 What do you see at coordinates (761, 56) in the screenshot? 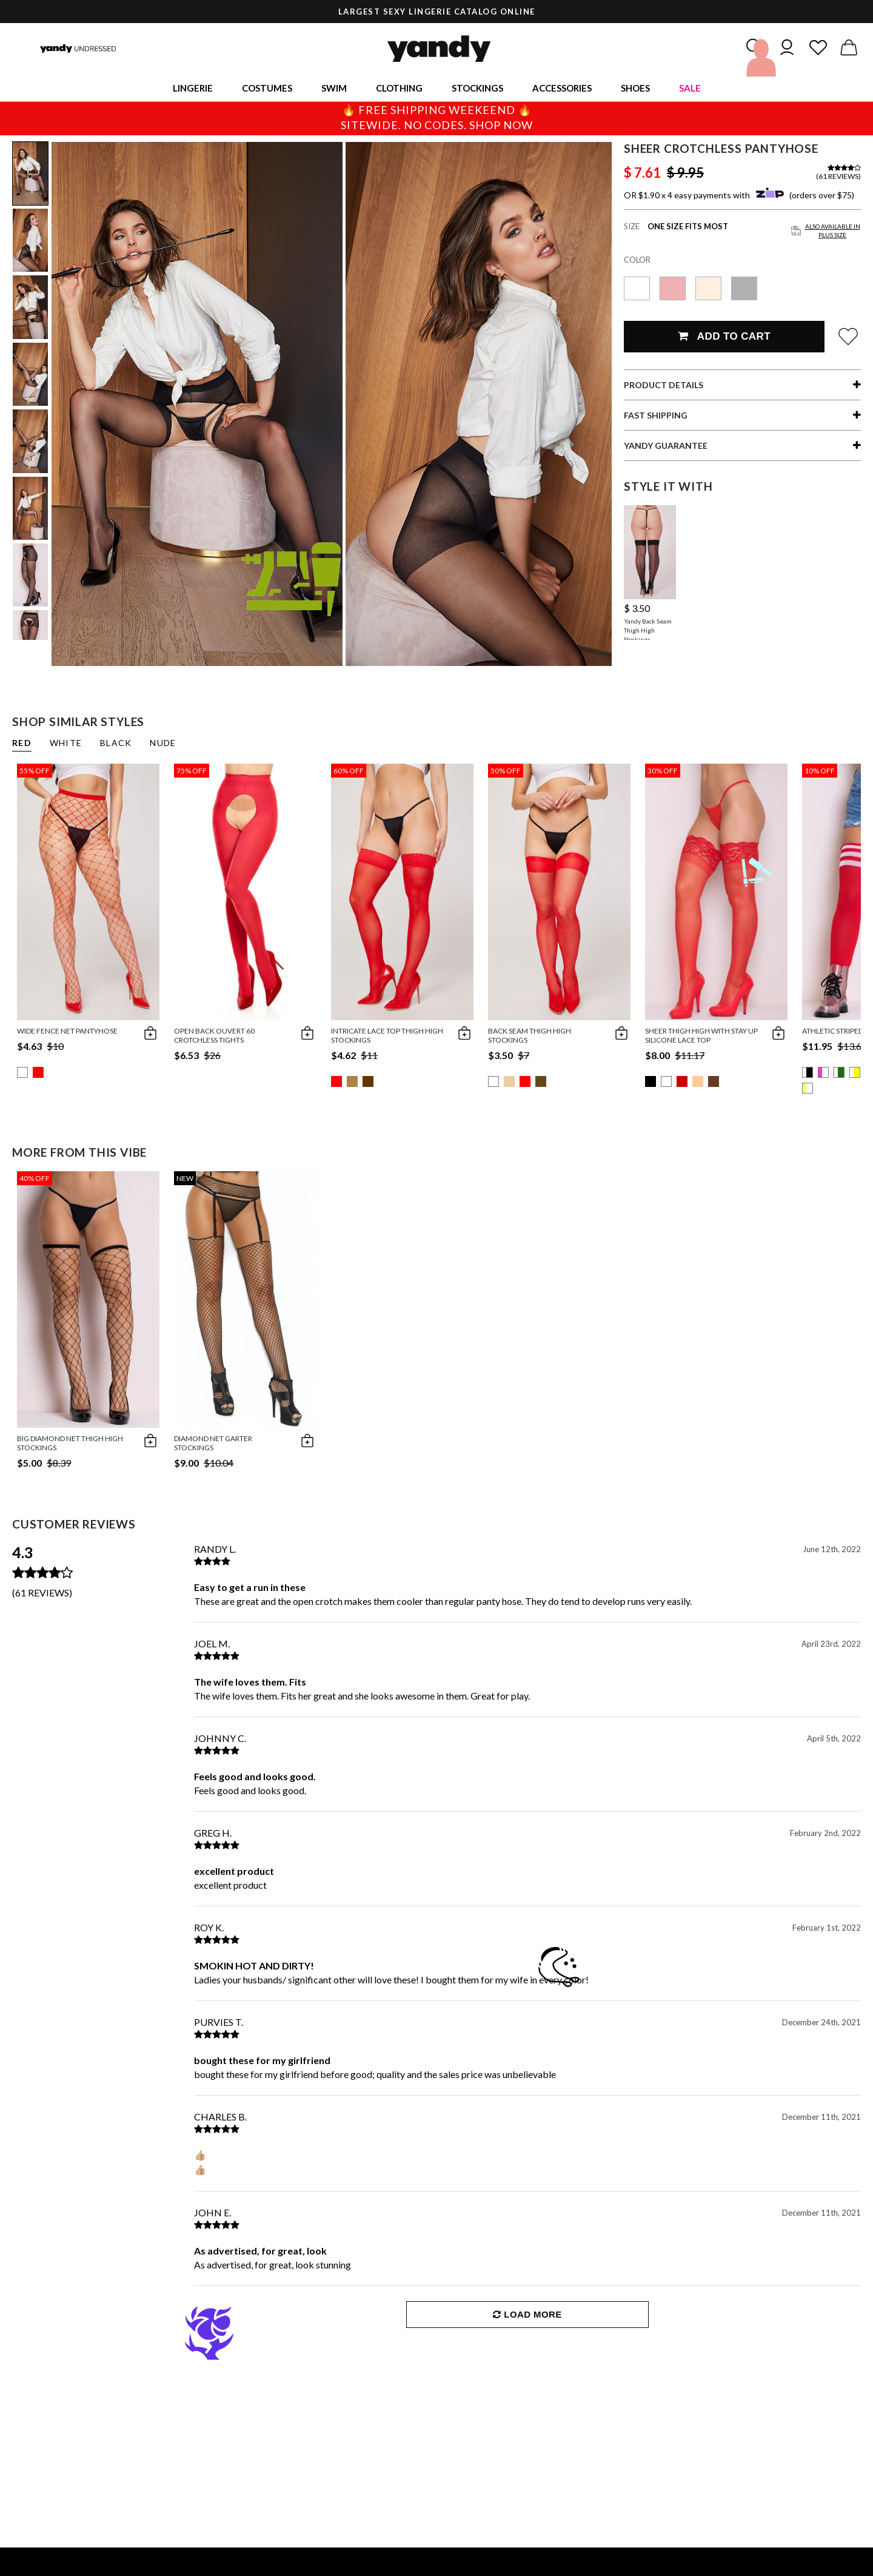
I see `view your character profile` at bounding box center [761, 56].